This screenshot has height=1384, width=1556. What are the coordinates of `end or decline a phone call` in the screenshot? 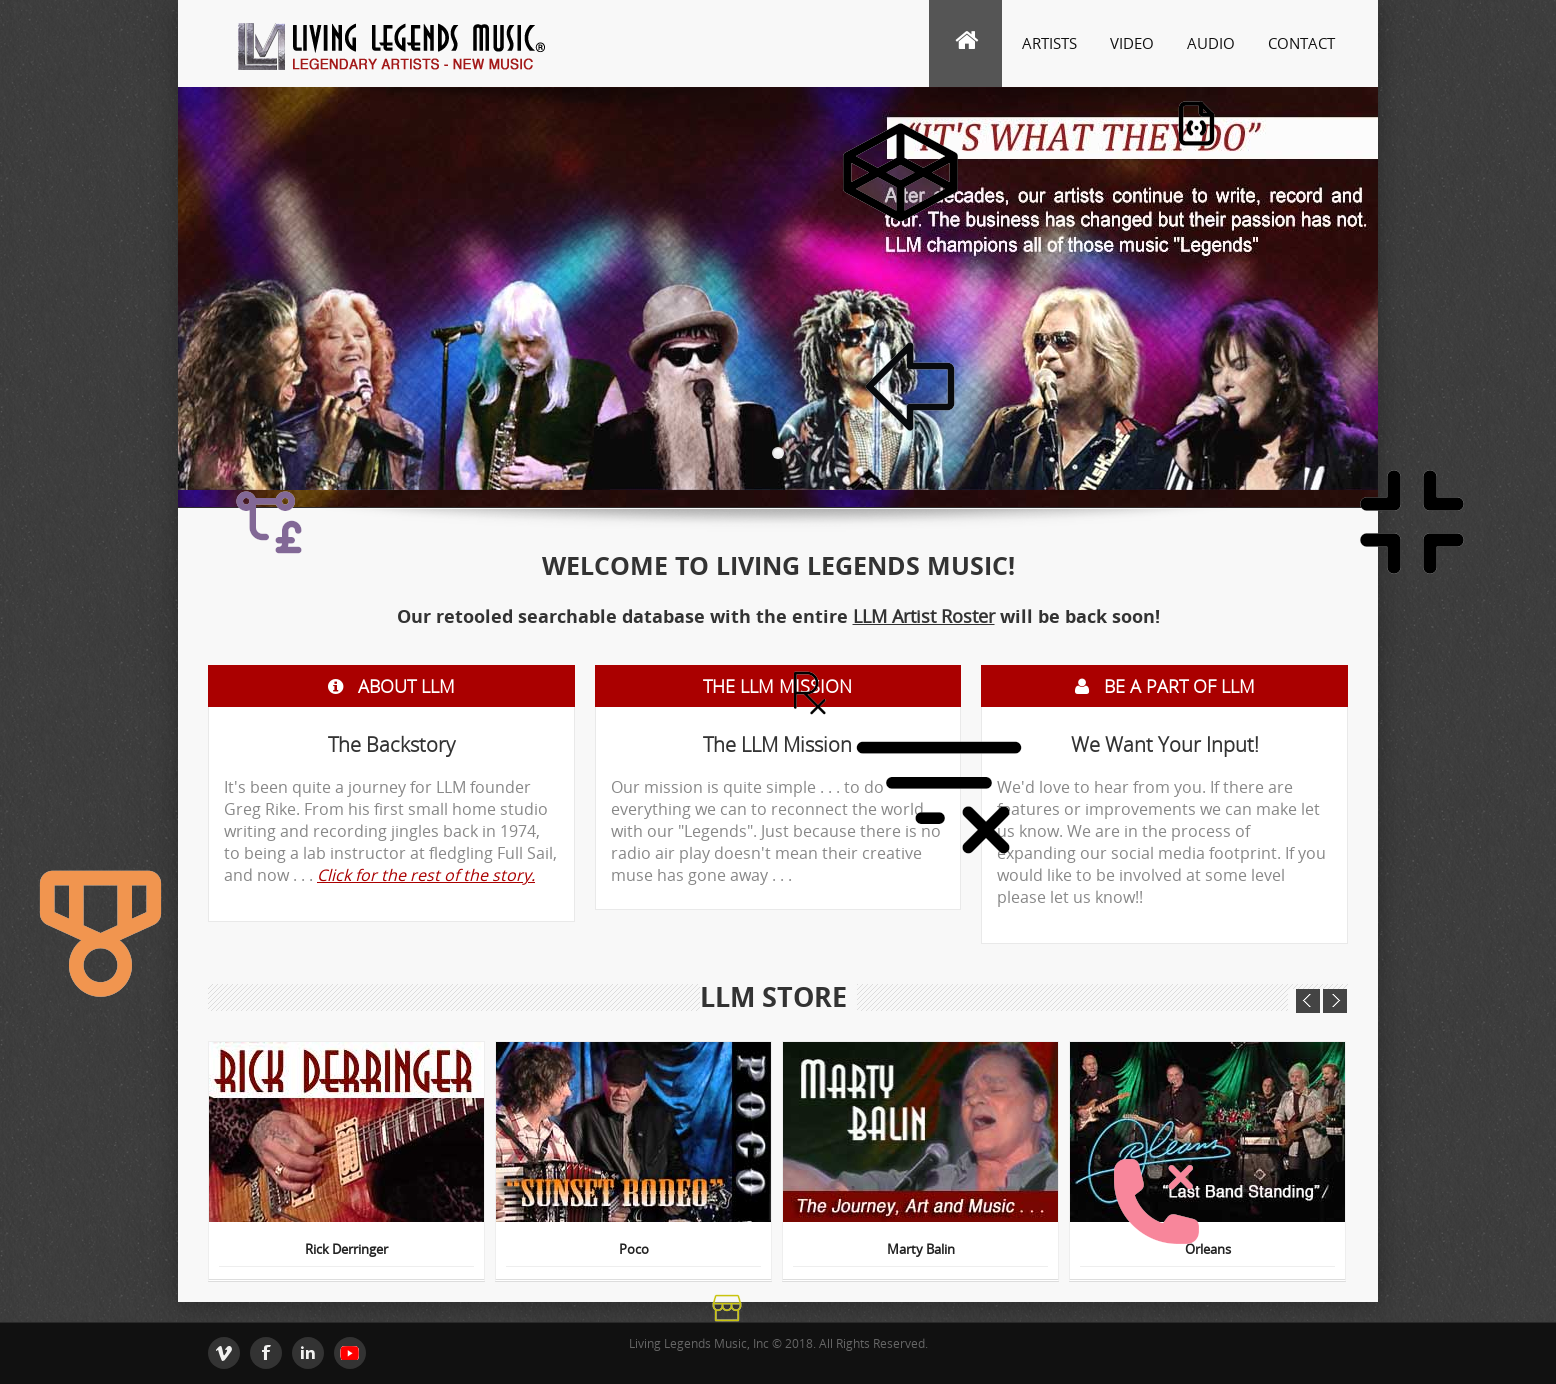 It's located at (1156, 1201).